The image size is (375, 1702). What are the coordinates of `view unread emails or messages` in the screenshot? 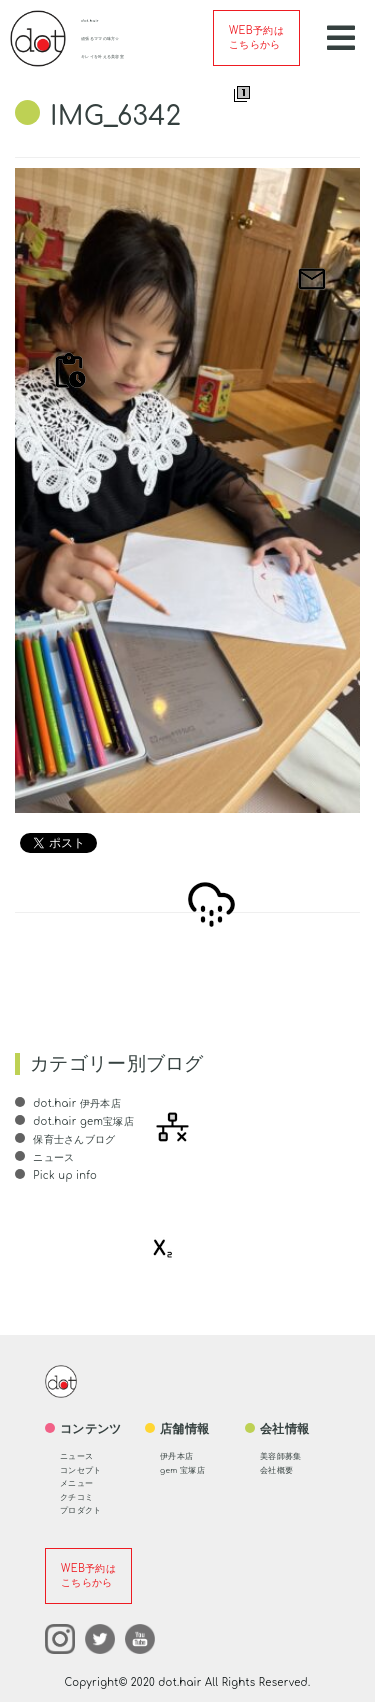 It's located at (312, 279).